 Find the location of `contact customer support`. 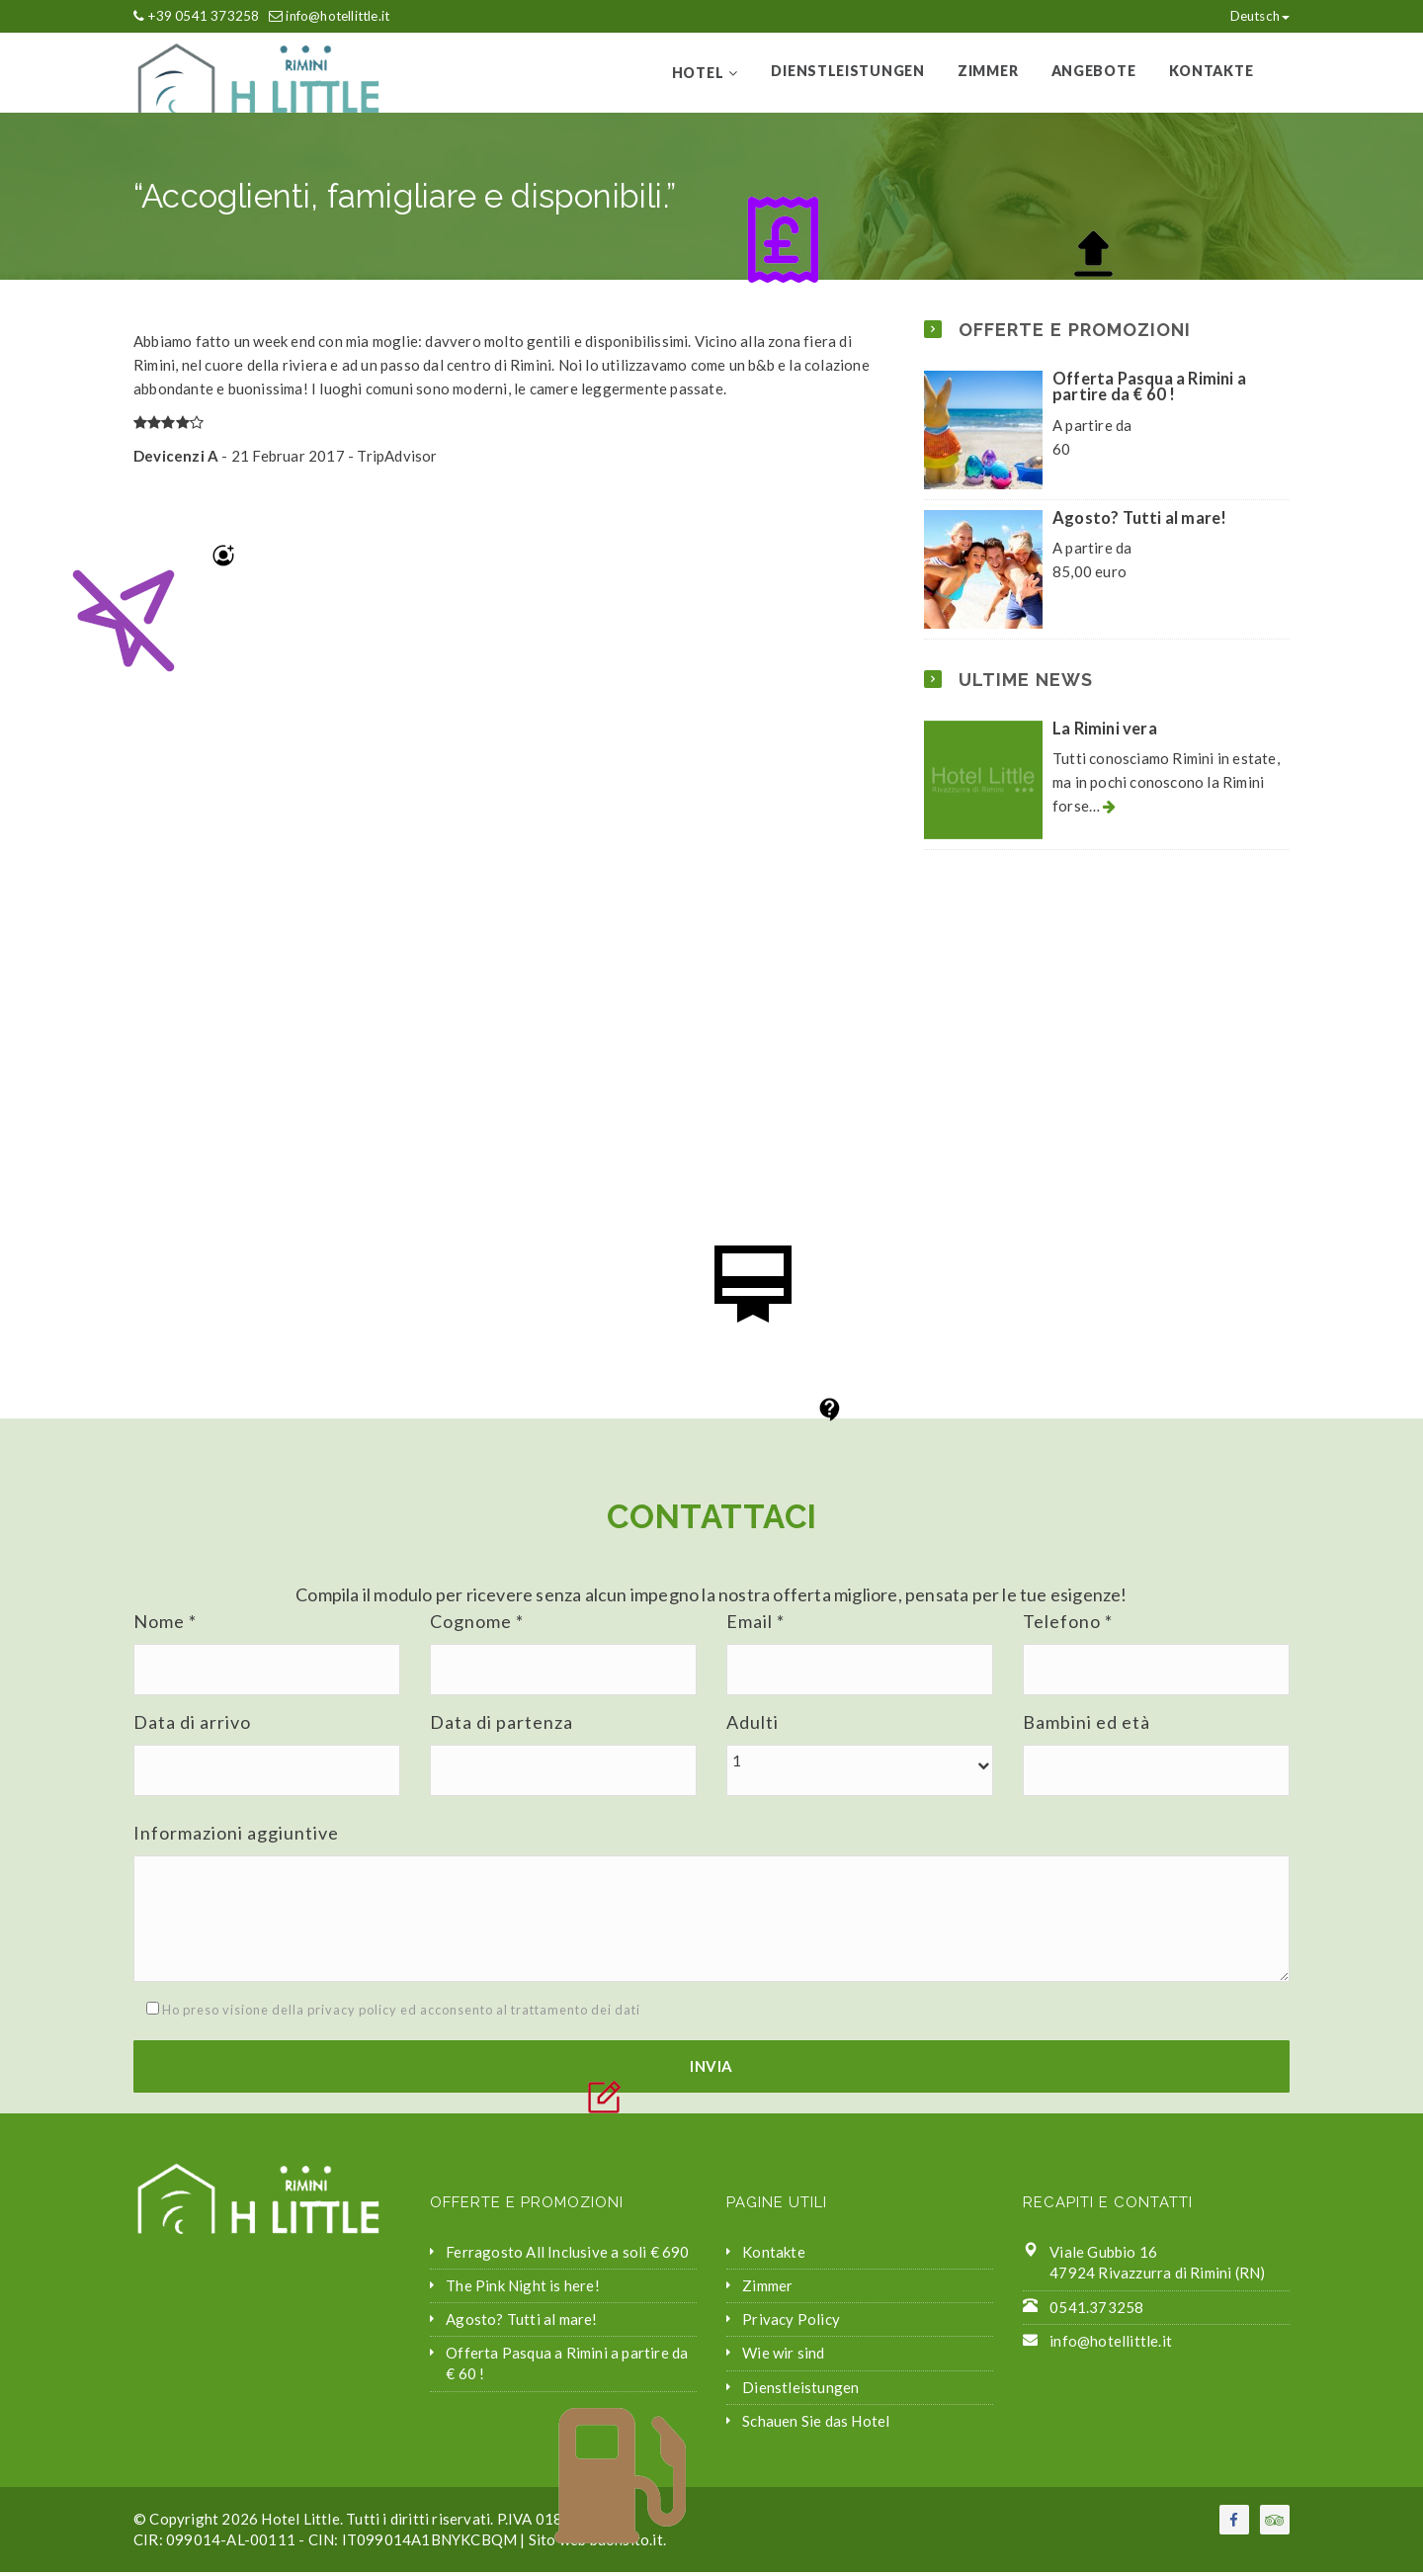

contact customer support is located at coordinates (830, 1410).